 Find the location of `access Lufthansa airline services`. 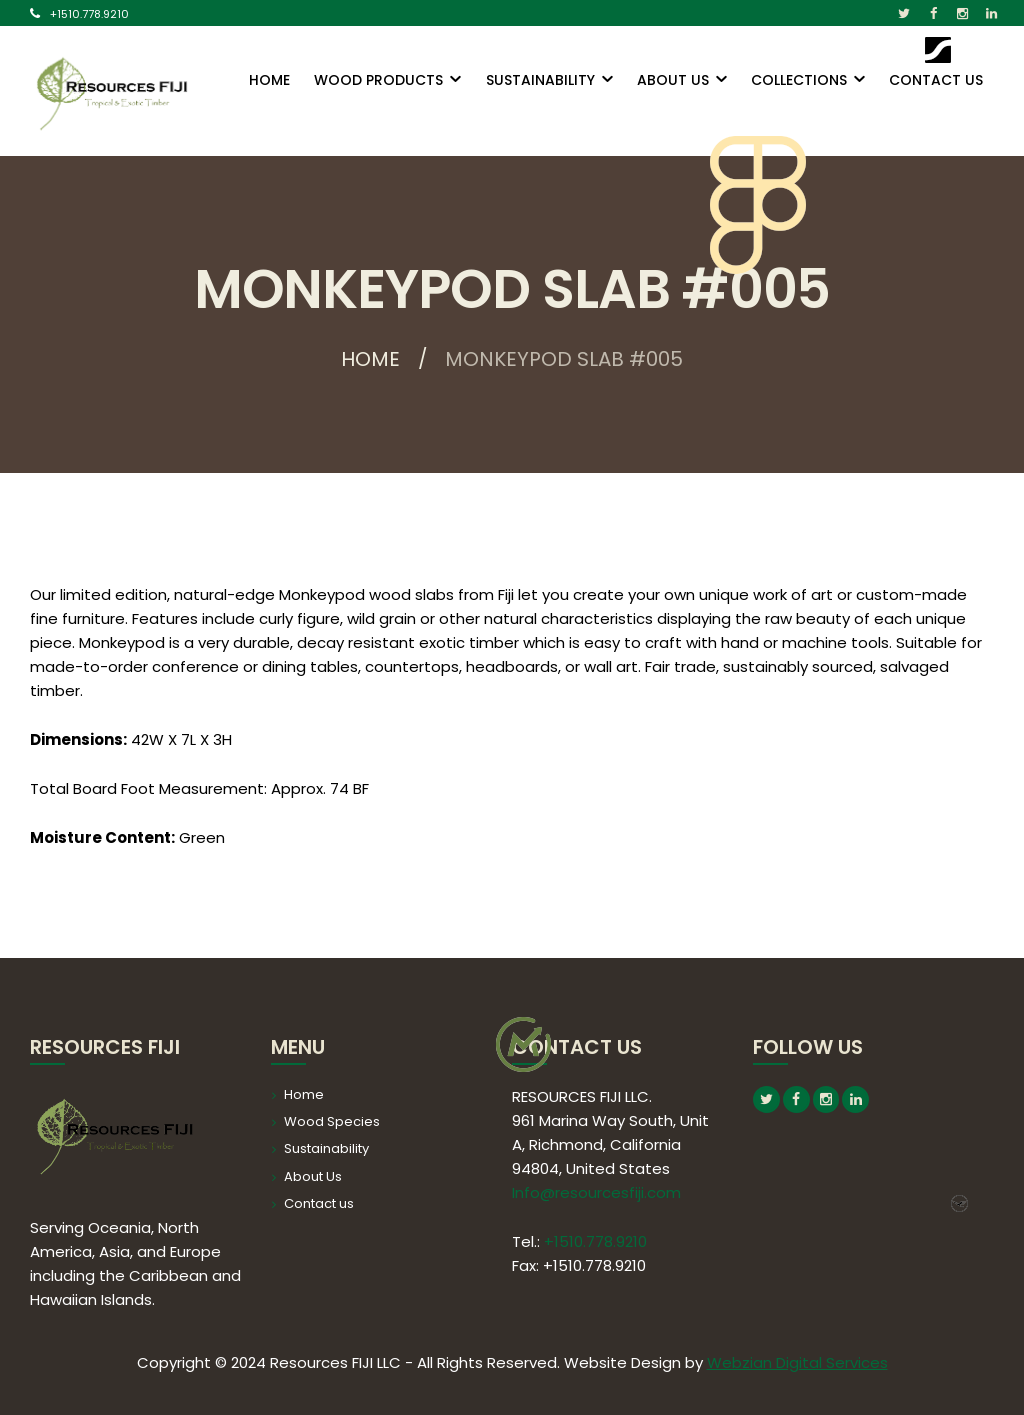

access Lufthansa airline services is located at coordinates (959, 1203).